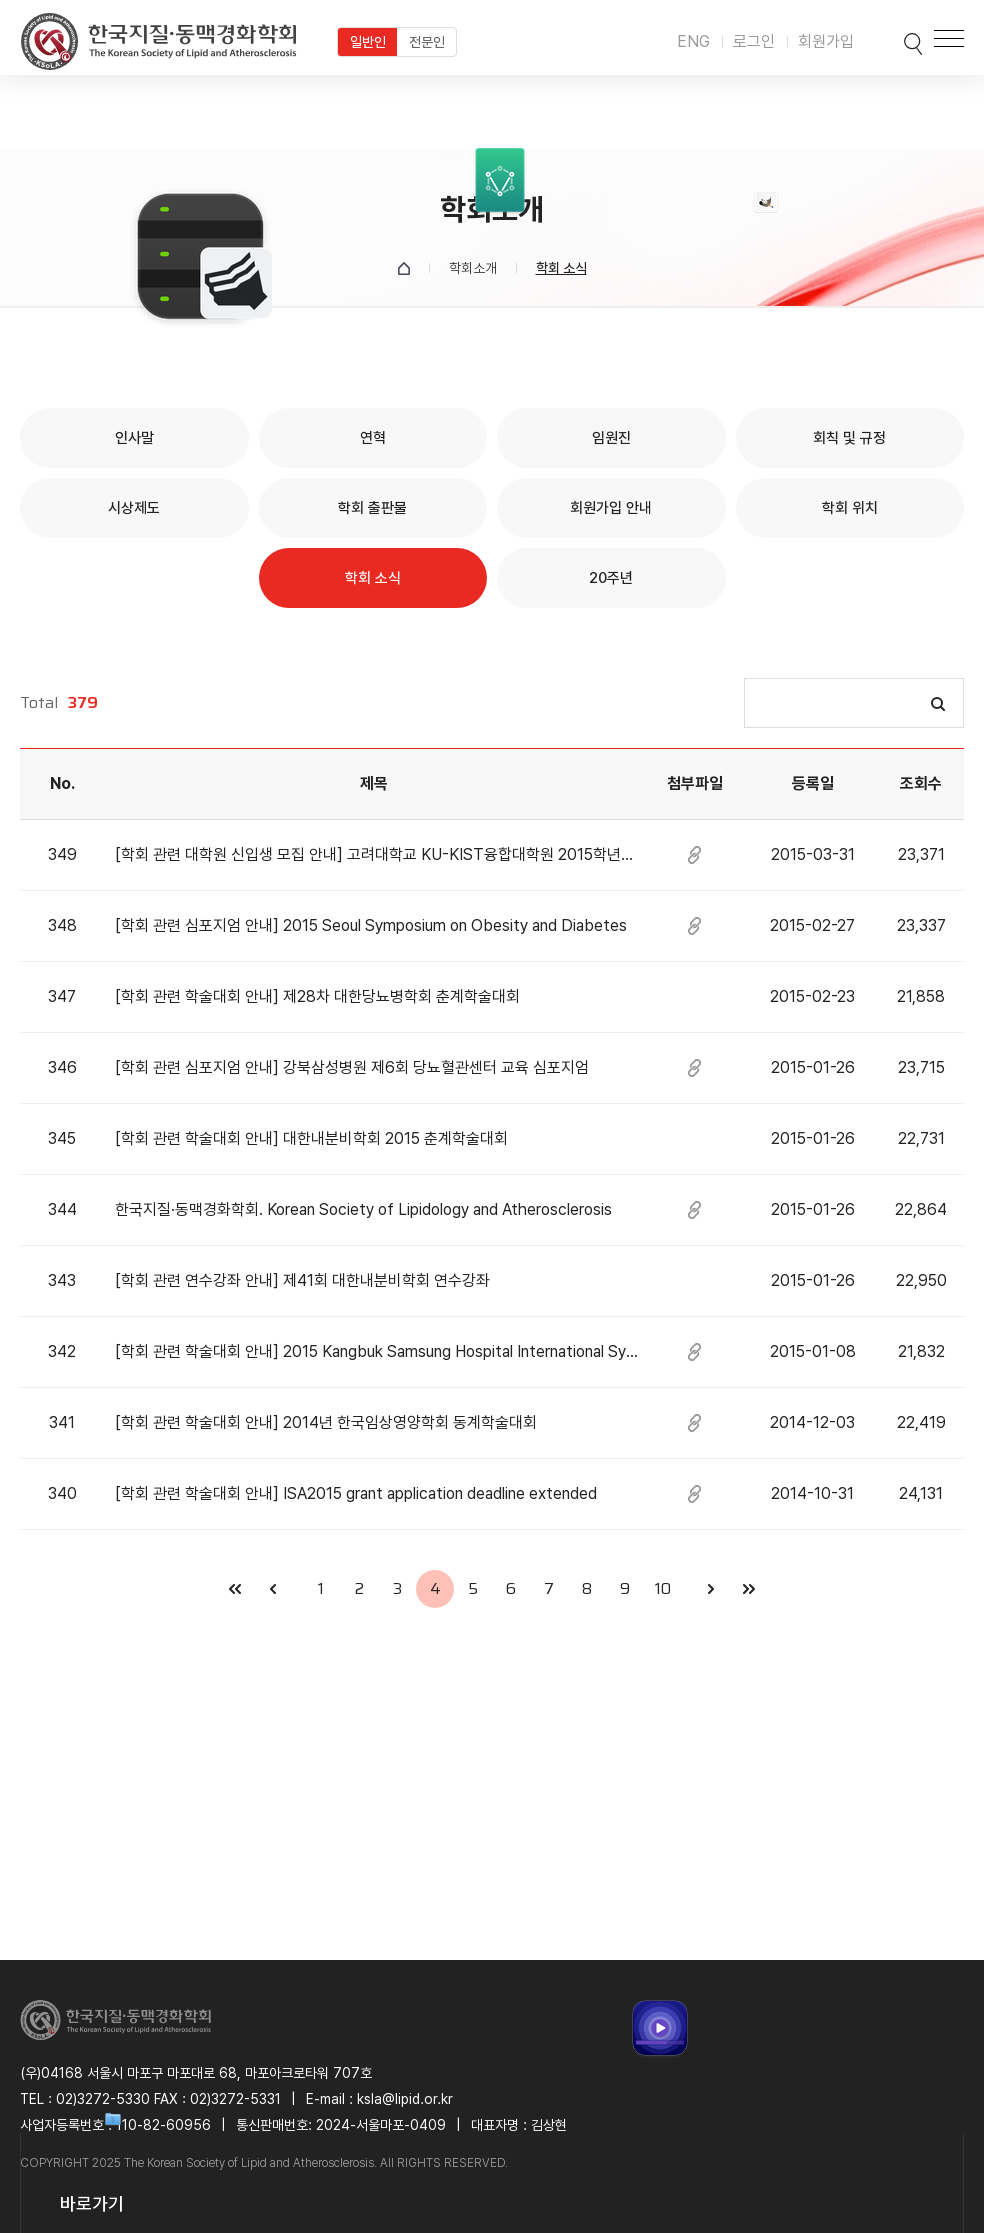 This screenshot has height=2233, width=984. What do you see at coordinates (113, 2119) in the screenshot?
I see `open Intego security software folder` at bounding box center [113, 2119].